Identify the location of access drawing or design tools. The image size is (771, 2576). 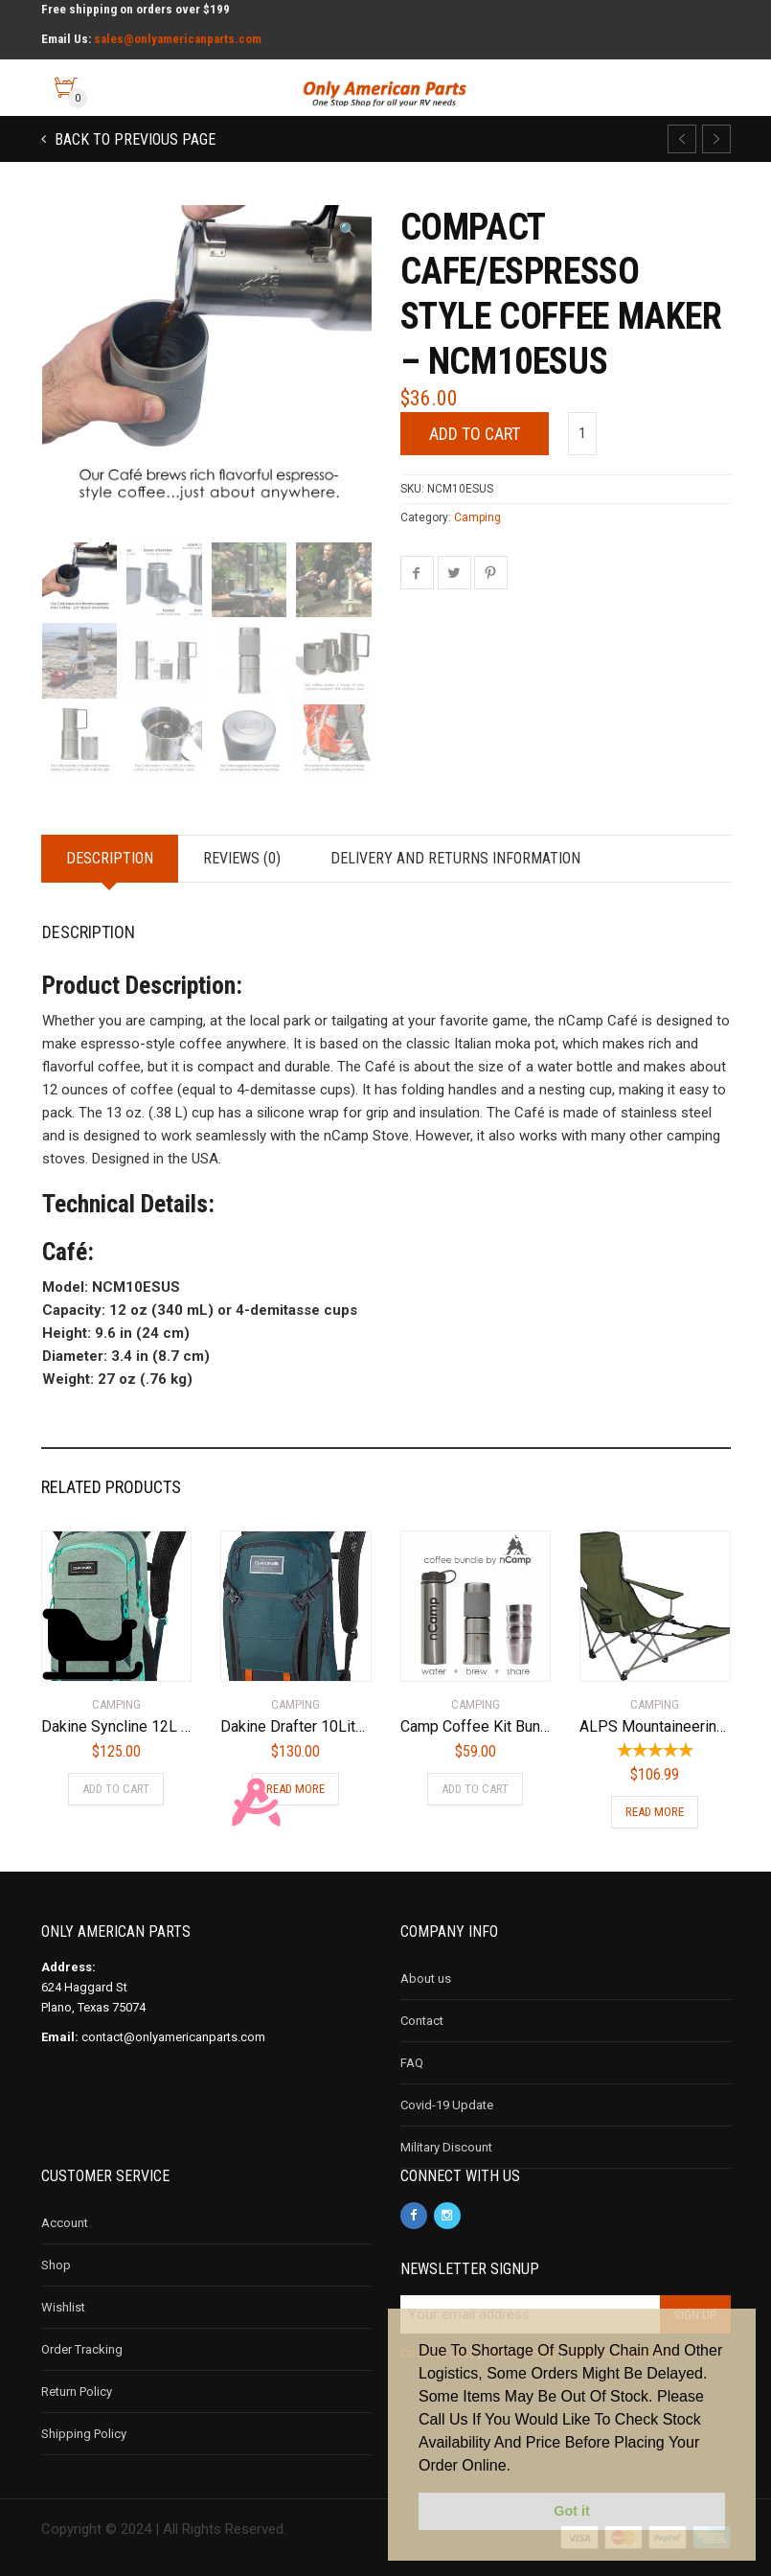
(256, 1802).